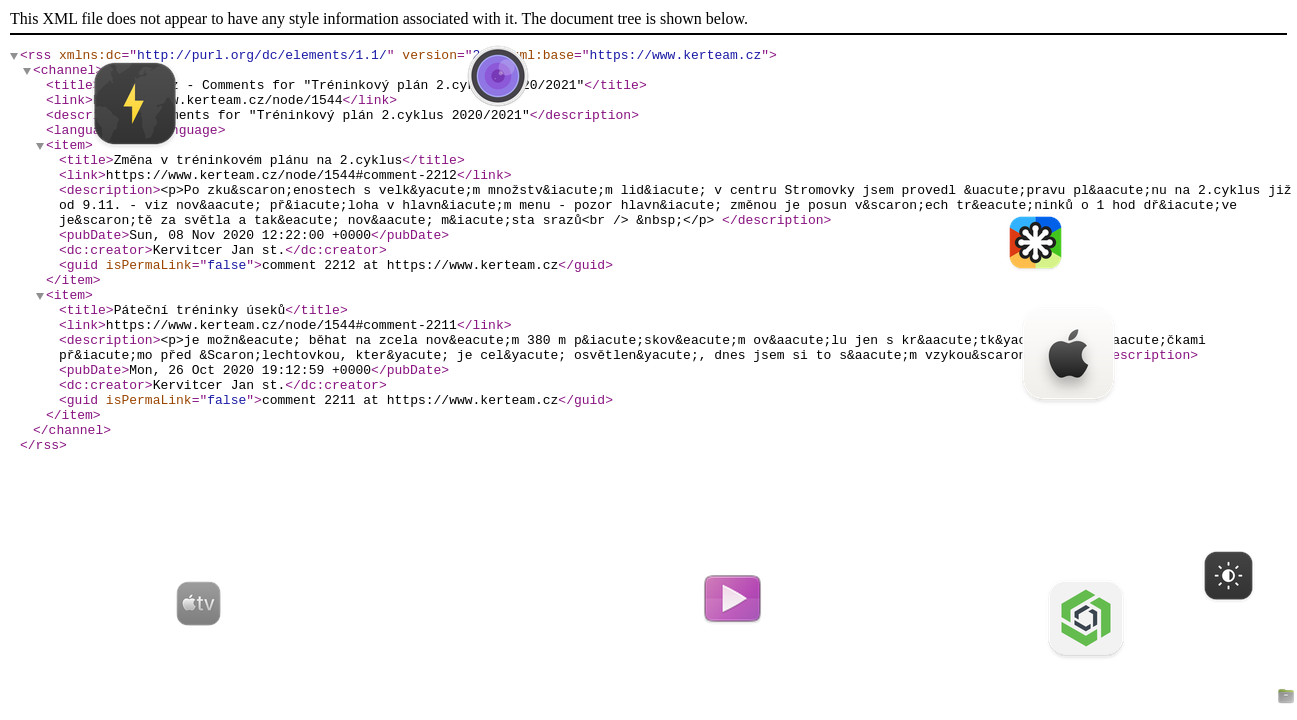  What do you see at coordinates (498, 76) in the screenshot?
I see `open the camera app` at bounding box center [498, 76].